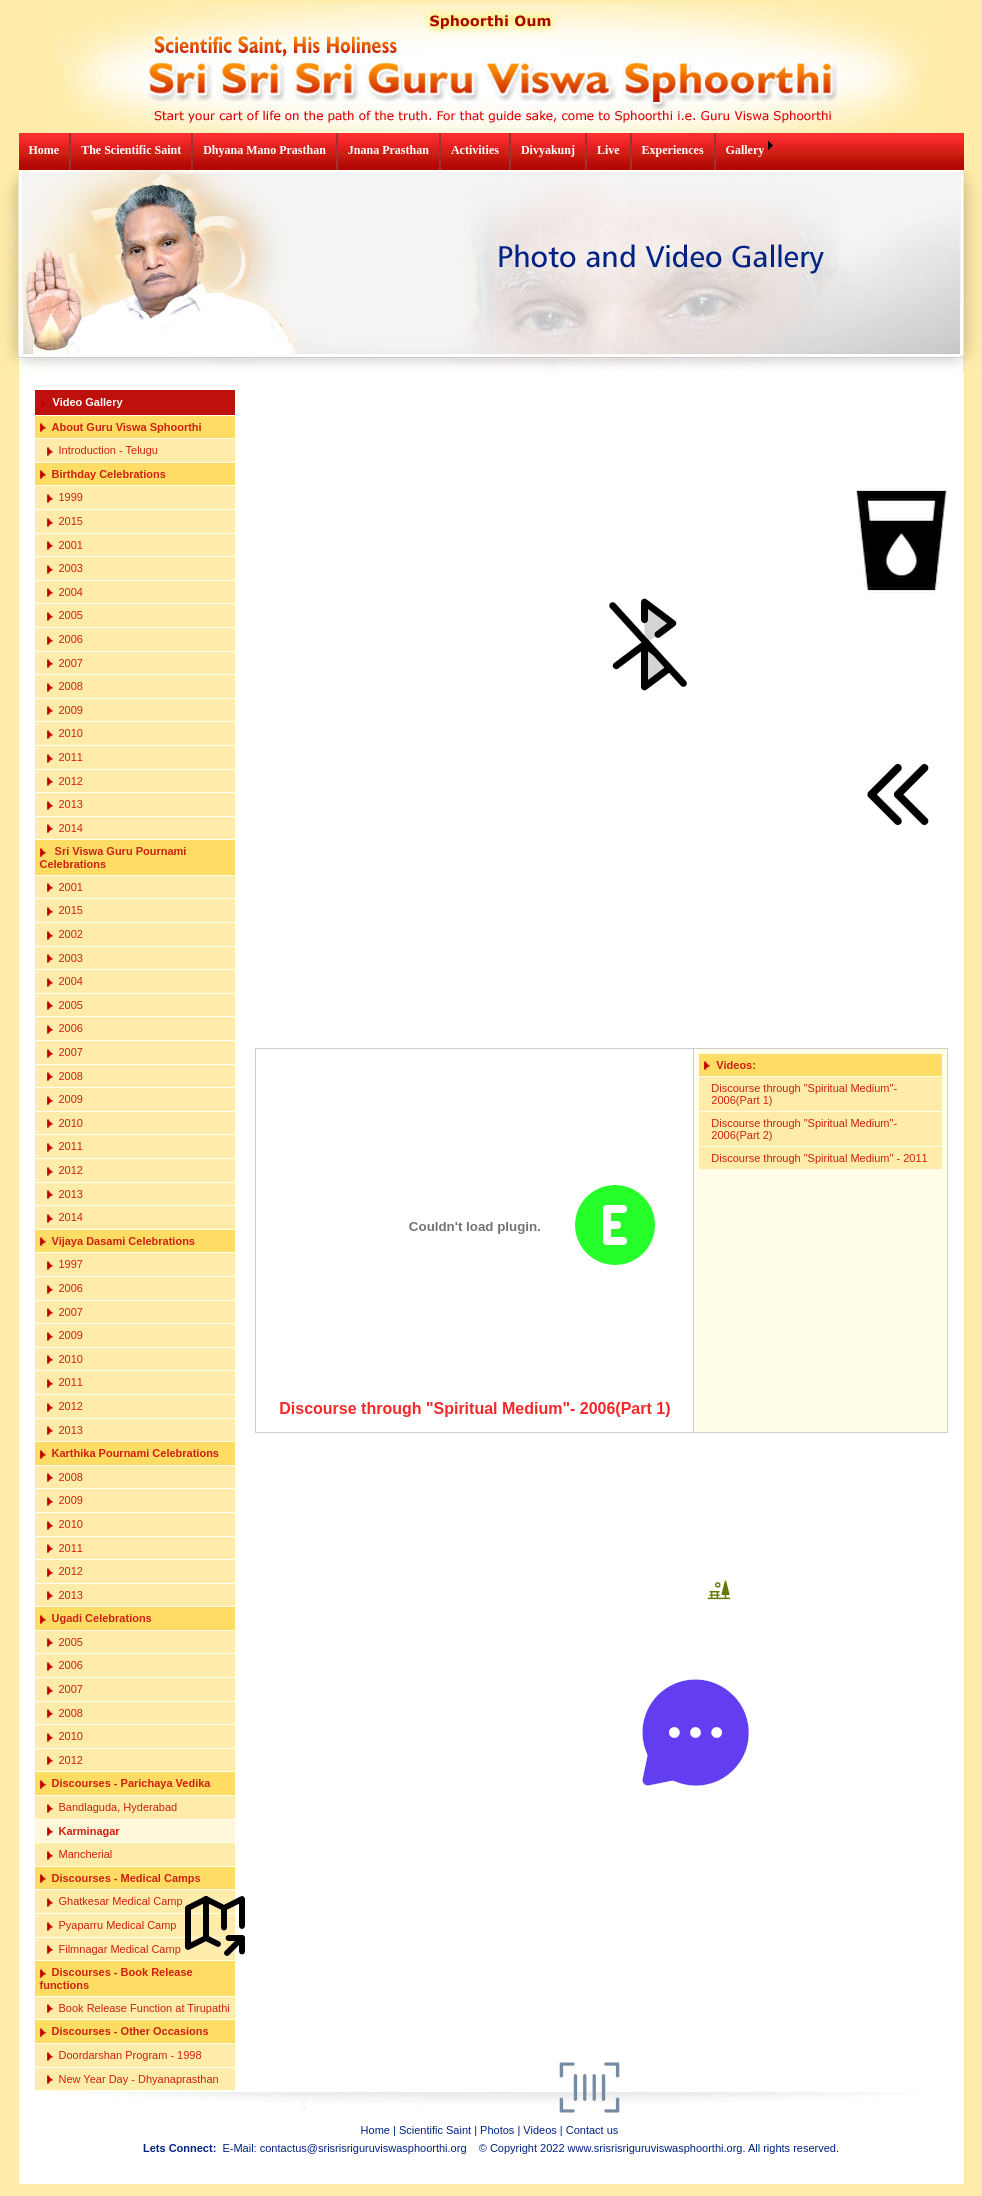 The height and width of the screenshot is (2196, 982). What do you see at coordinates (695, 1732) in the screenshot?
I see `open messaging or chat` at bounding box center [695, 1732].